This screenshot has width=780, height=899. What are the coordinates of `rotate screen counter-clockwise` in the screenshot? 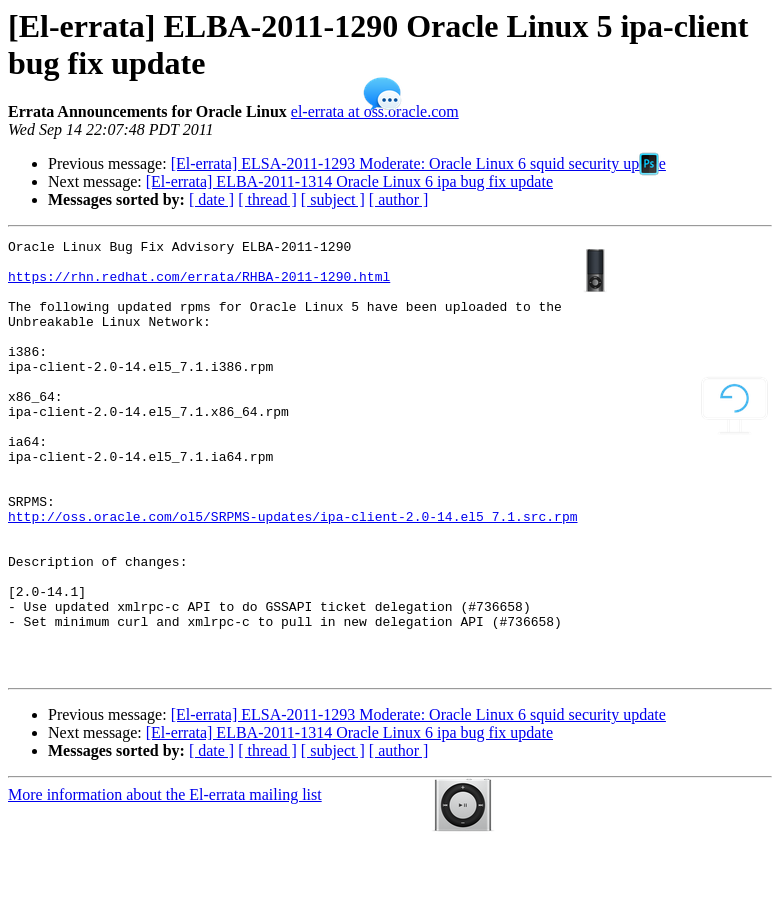 It's located at (734, 405).